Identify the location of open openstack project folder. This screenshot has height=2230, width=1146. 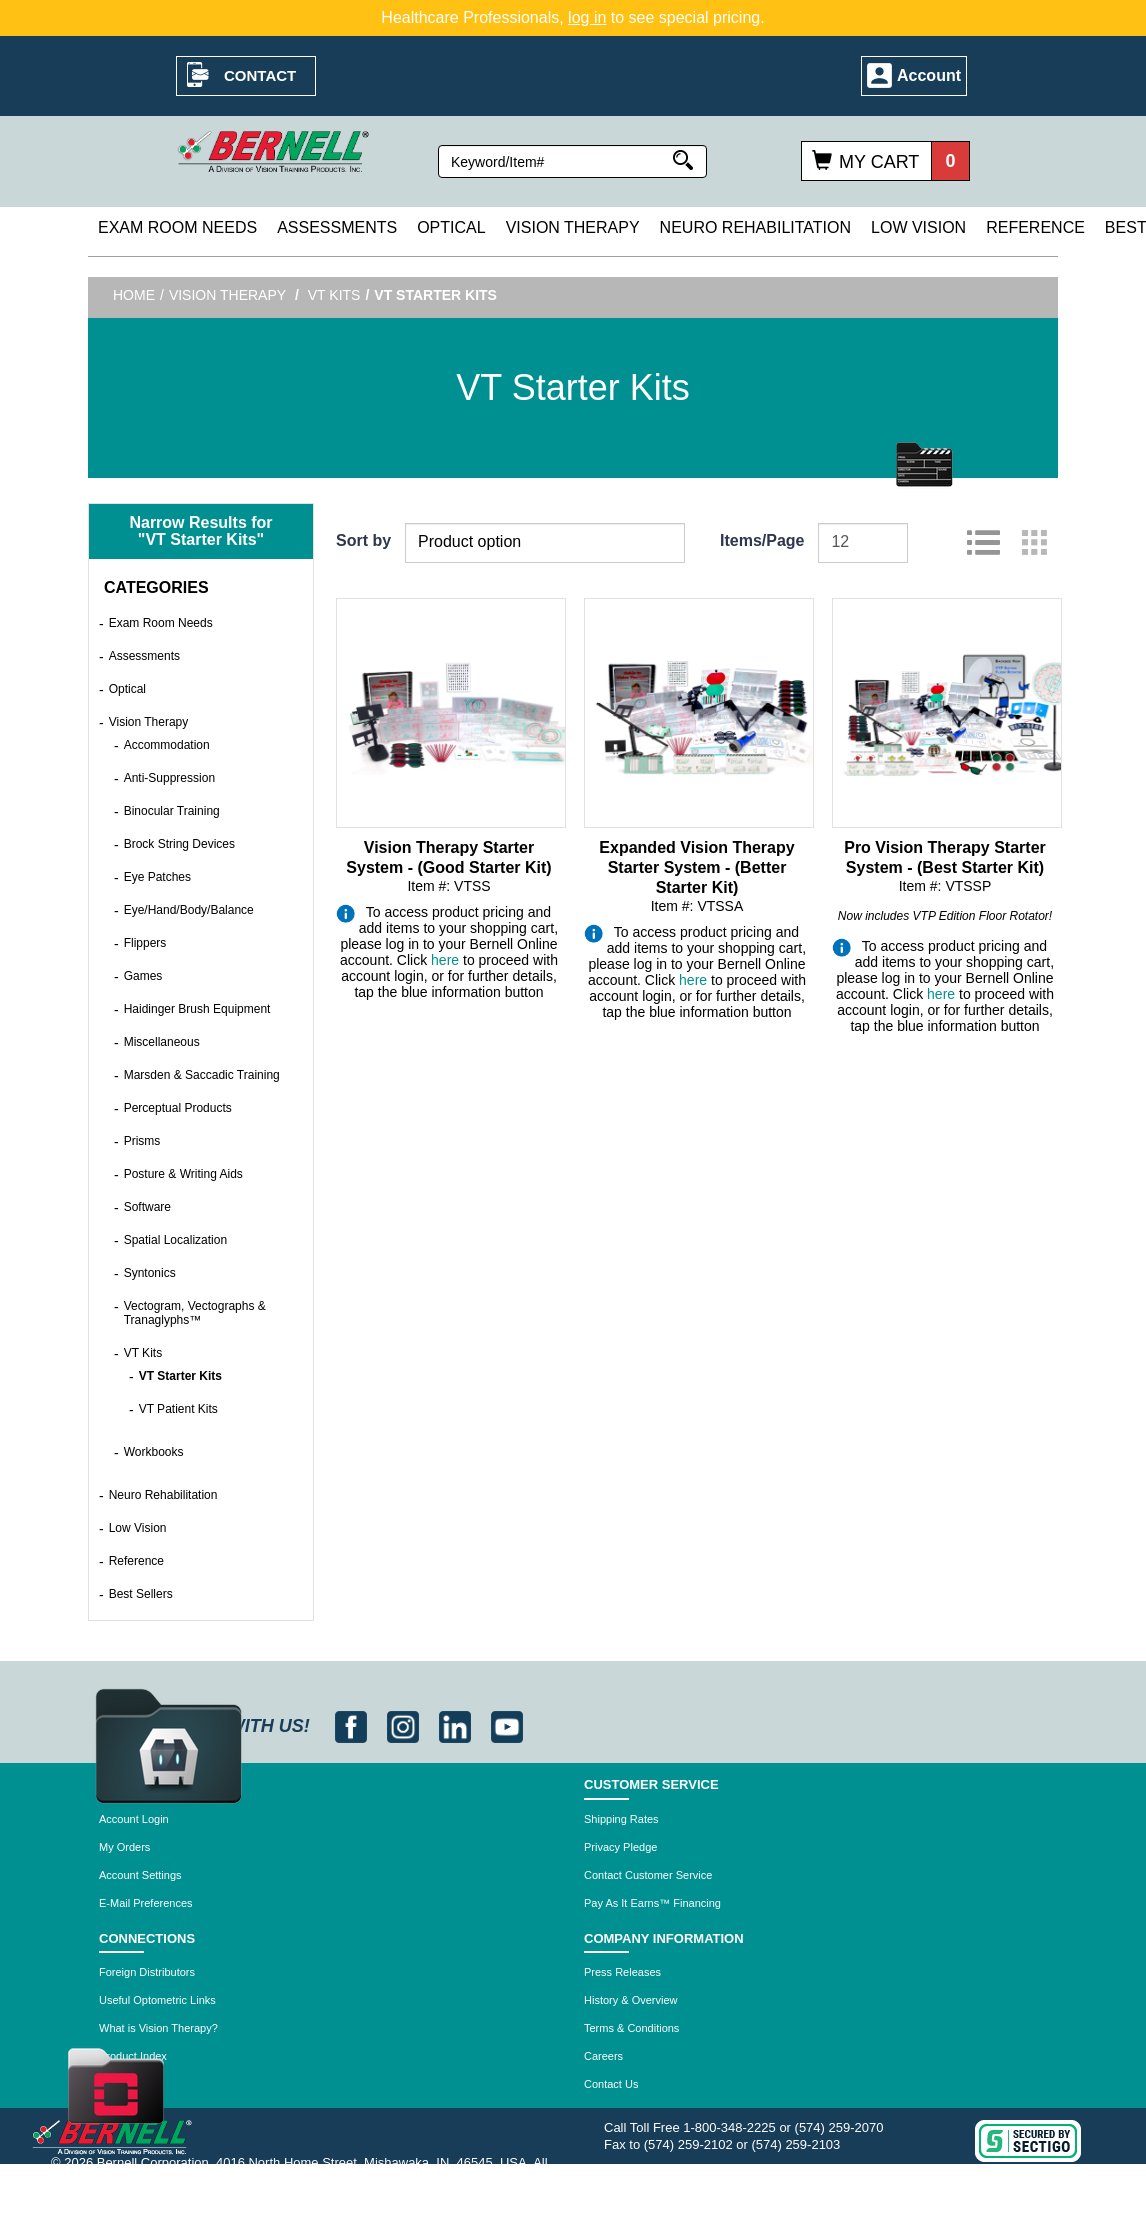
(115, 2088).